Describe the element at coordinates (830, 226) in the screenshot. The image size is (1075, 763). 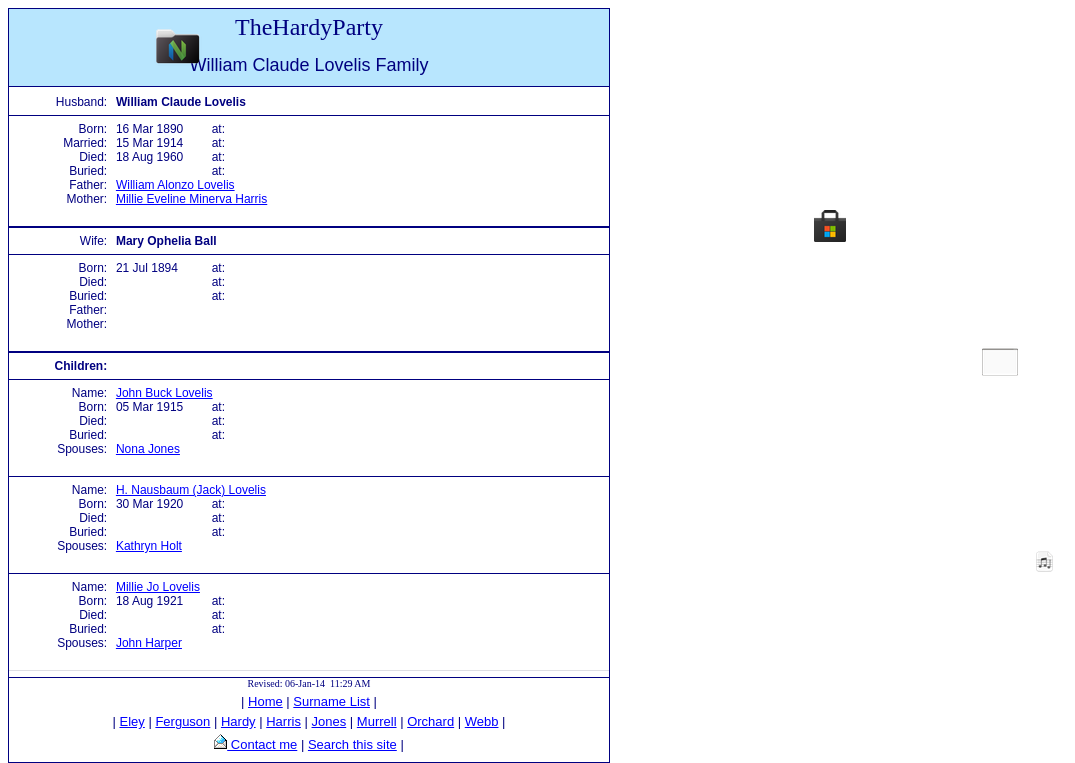
I see `open the Microsoft Store app` at that location.